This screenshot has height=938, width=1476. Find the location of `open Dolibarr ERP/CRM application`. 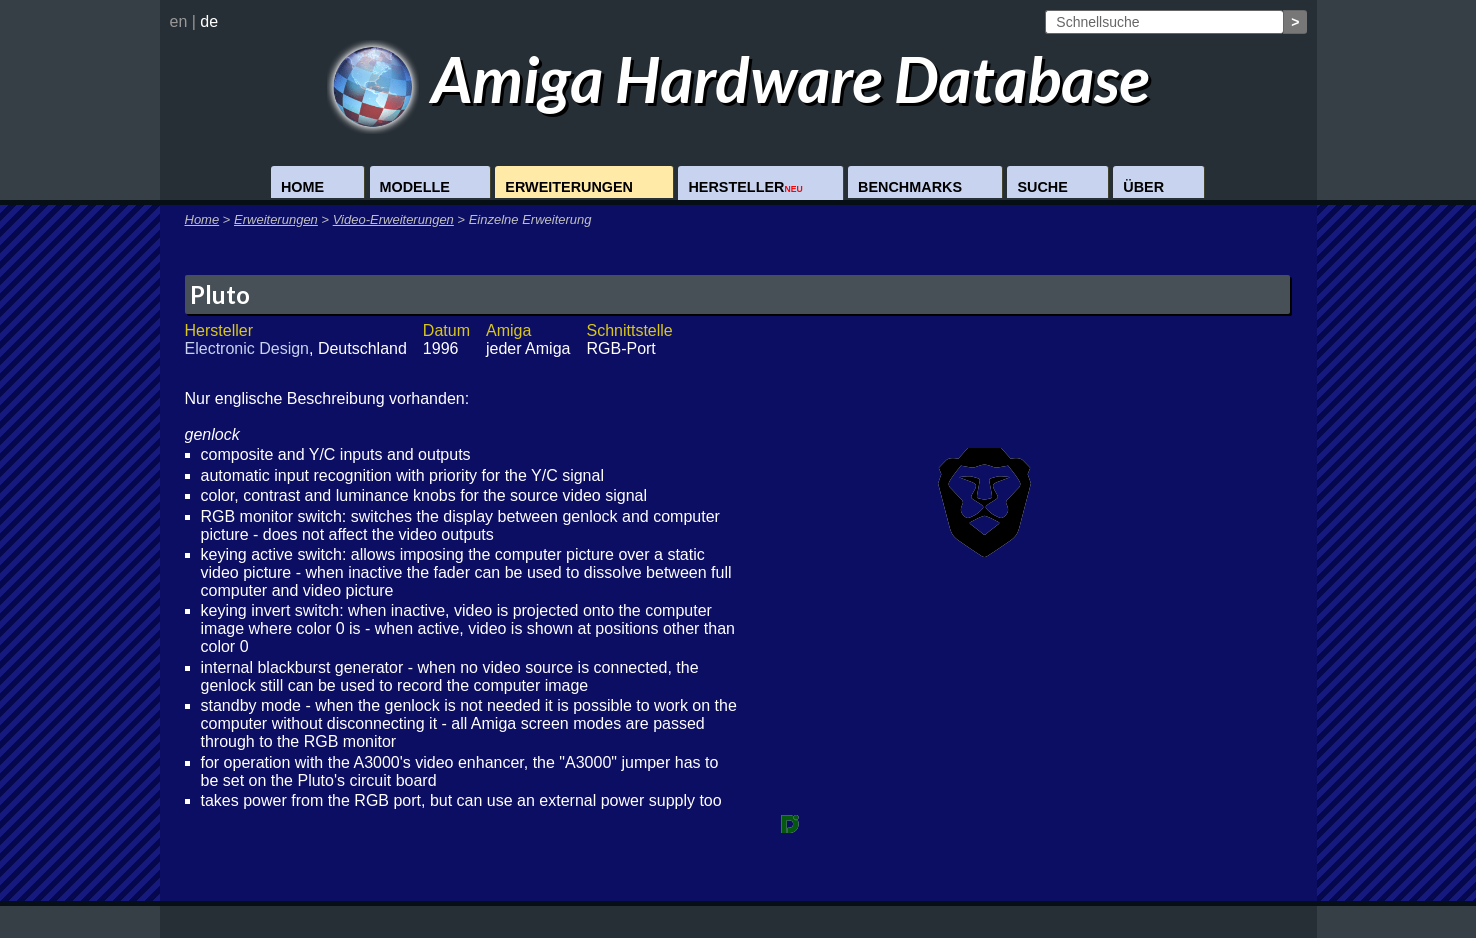

open Dolibarr ERP/CRM application is located at coordinates (790, 824).